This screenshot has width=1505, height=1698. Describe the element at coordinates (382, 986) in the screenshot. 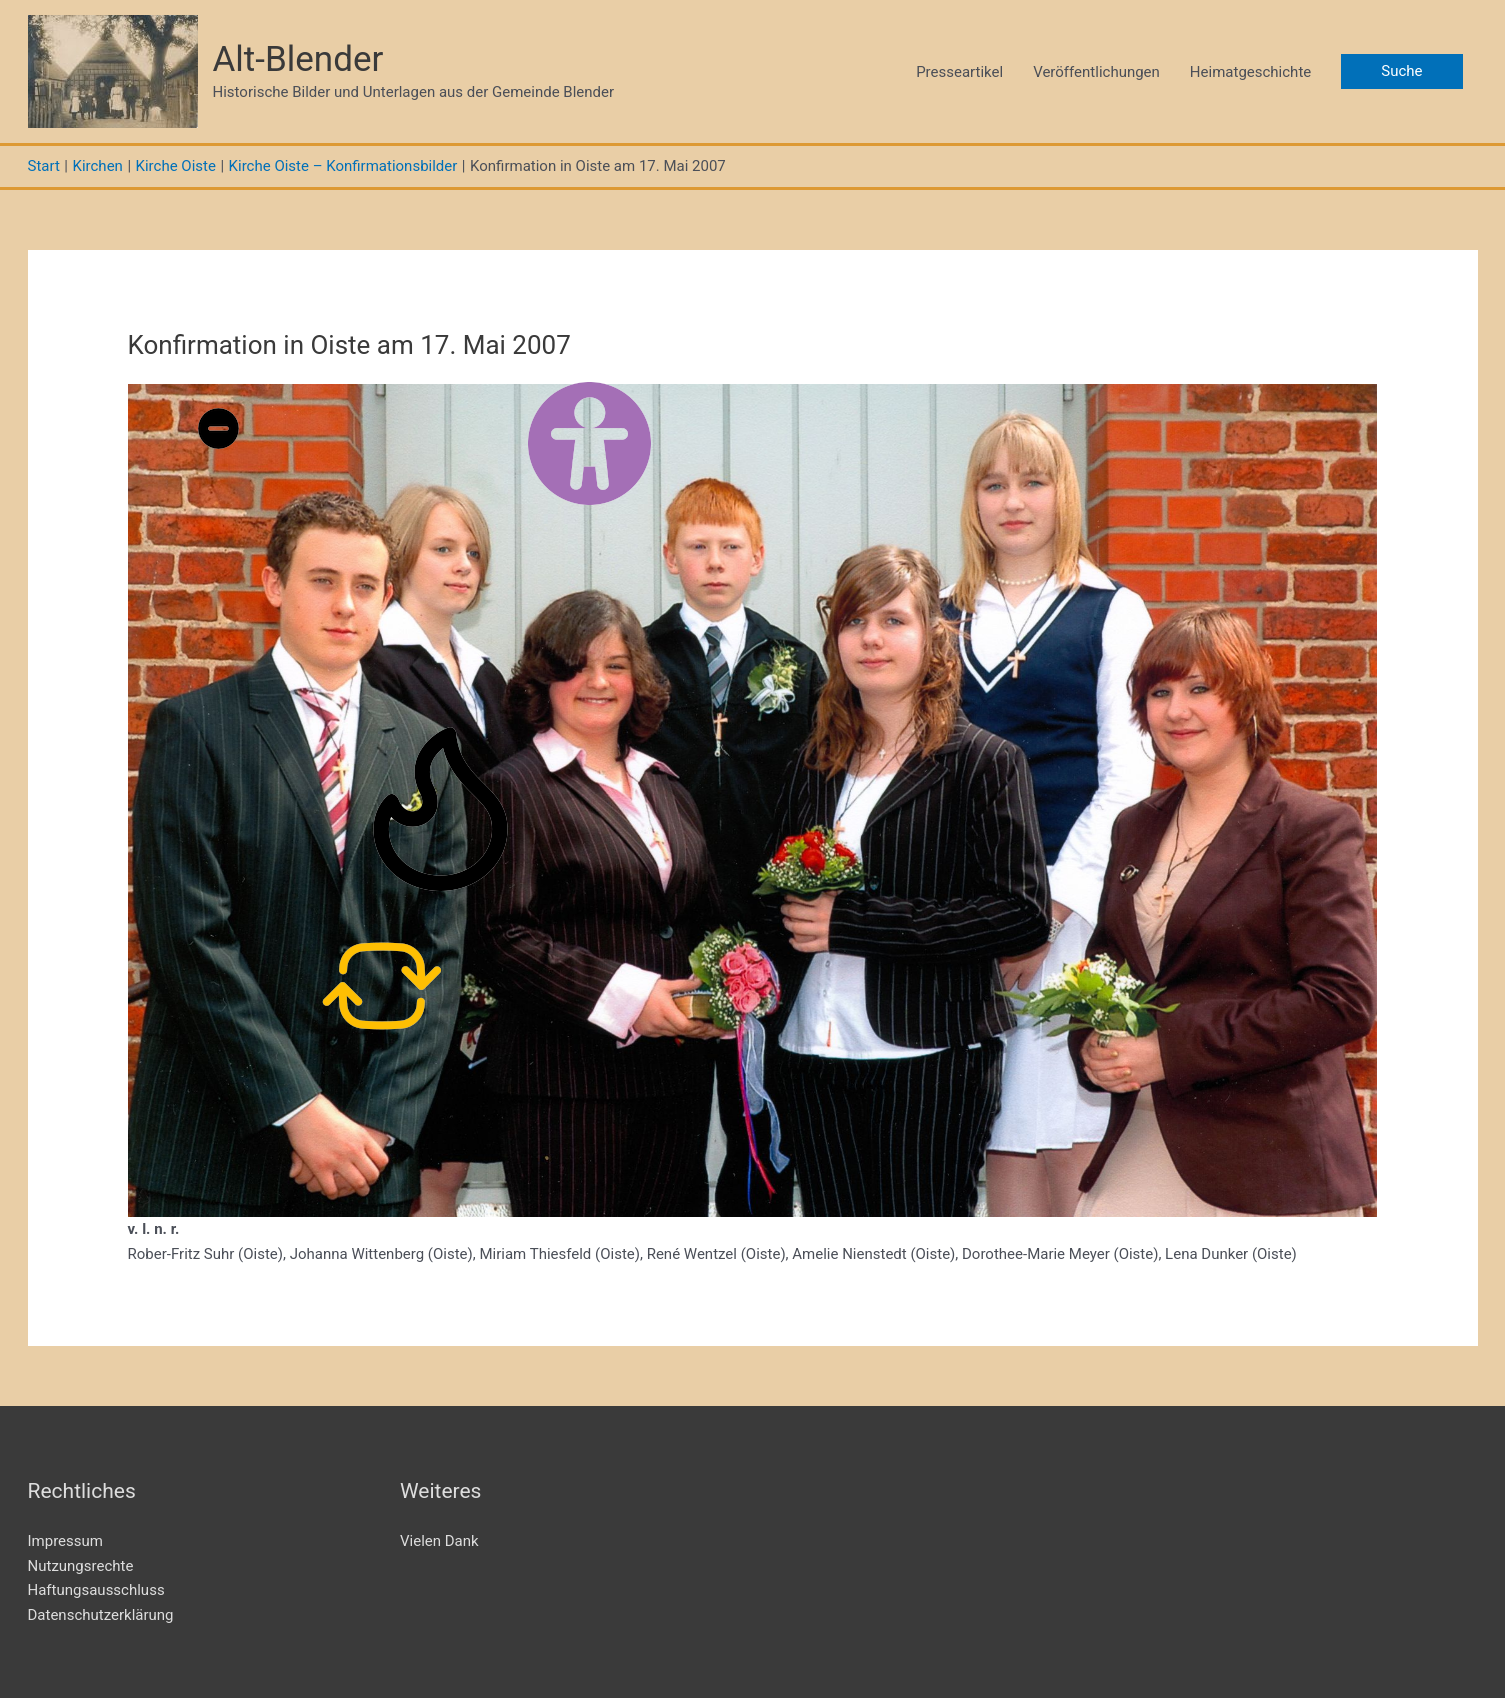

I see `refresh or reload content` at that location.